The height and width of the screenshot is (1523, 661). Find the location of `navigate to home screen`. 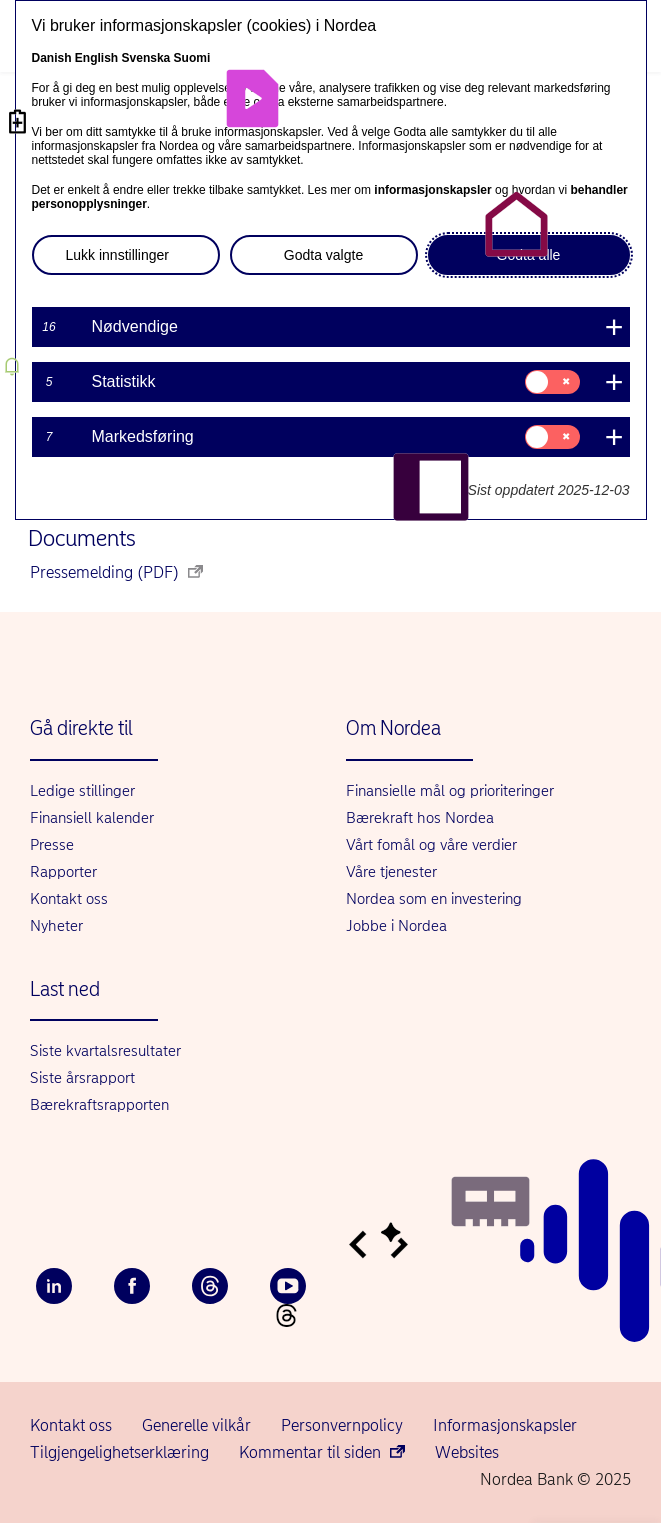

navigate to home screen is located at coordinates (516, 225).